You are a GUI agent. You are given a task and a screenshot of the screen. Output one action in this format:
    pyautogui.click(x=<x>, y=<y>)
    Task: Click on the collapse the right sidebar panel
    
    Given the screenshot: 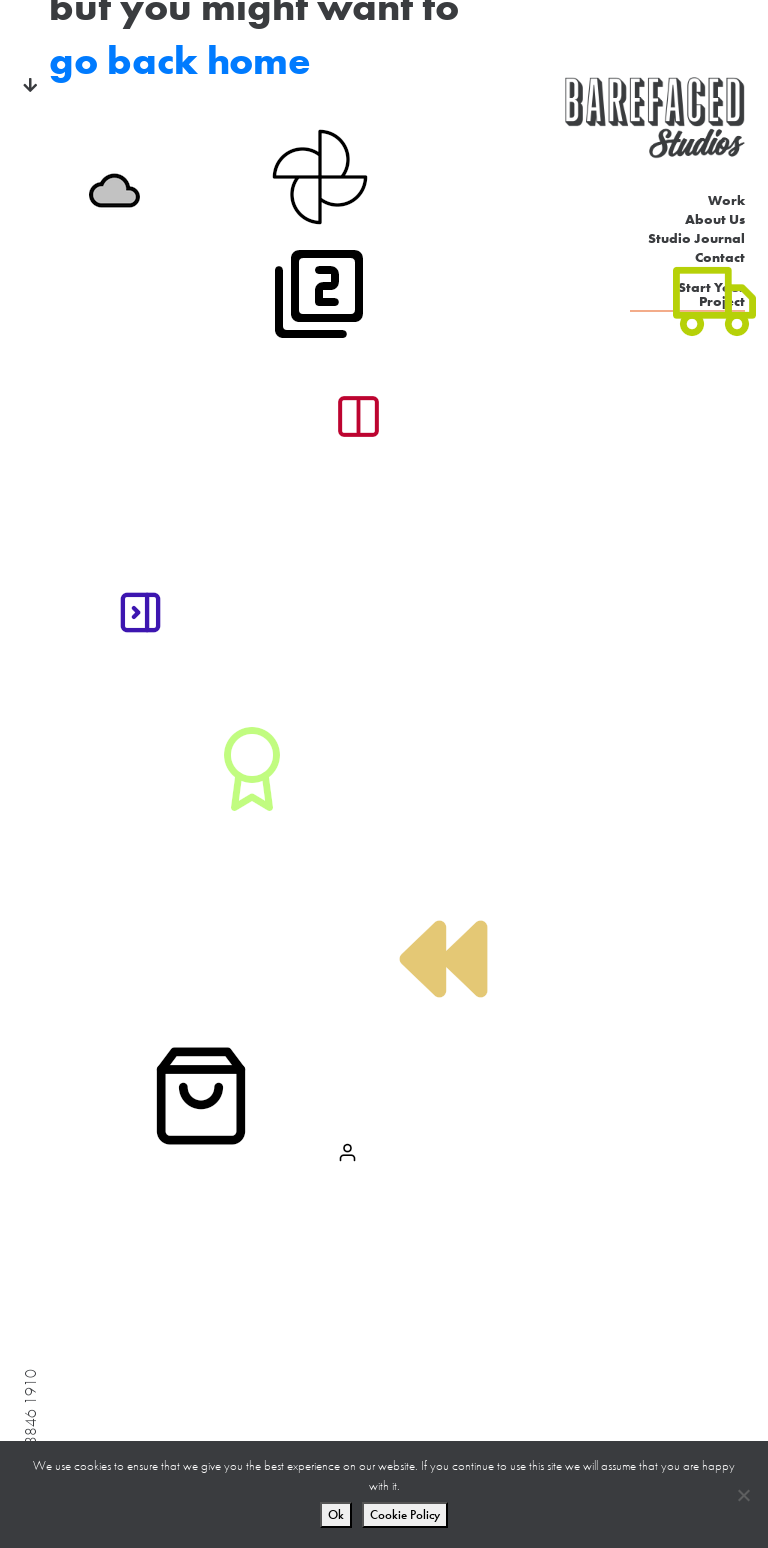 What is the action you would take?
    pyautogui.click(x=140, y=612)
    